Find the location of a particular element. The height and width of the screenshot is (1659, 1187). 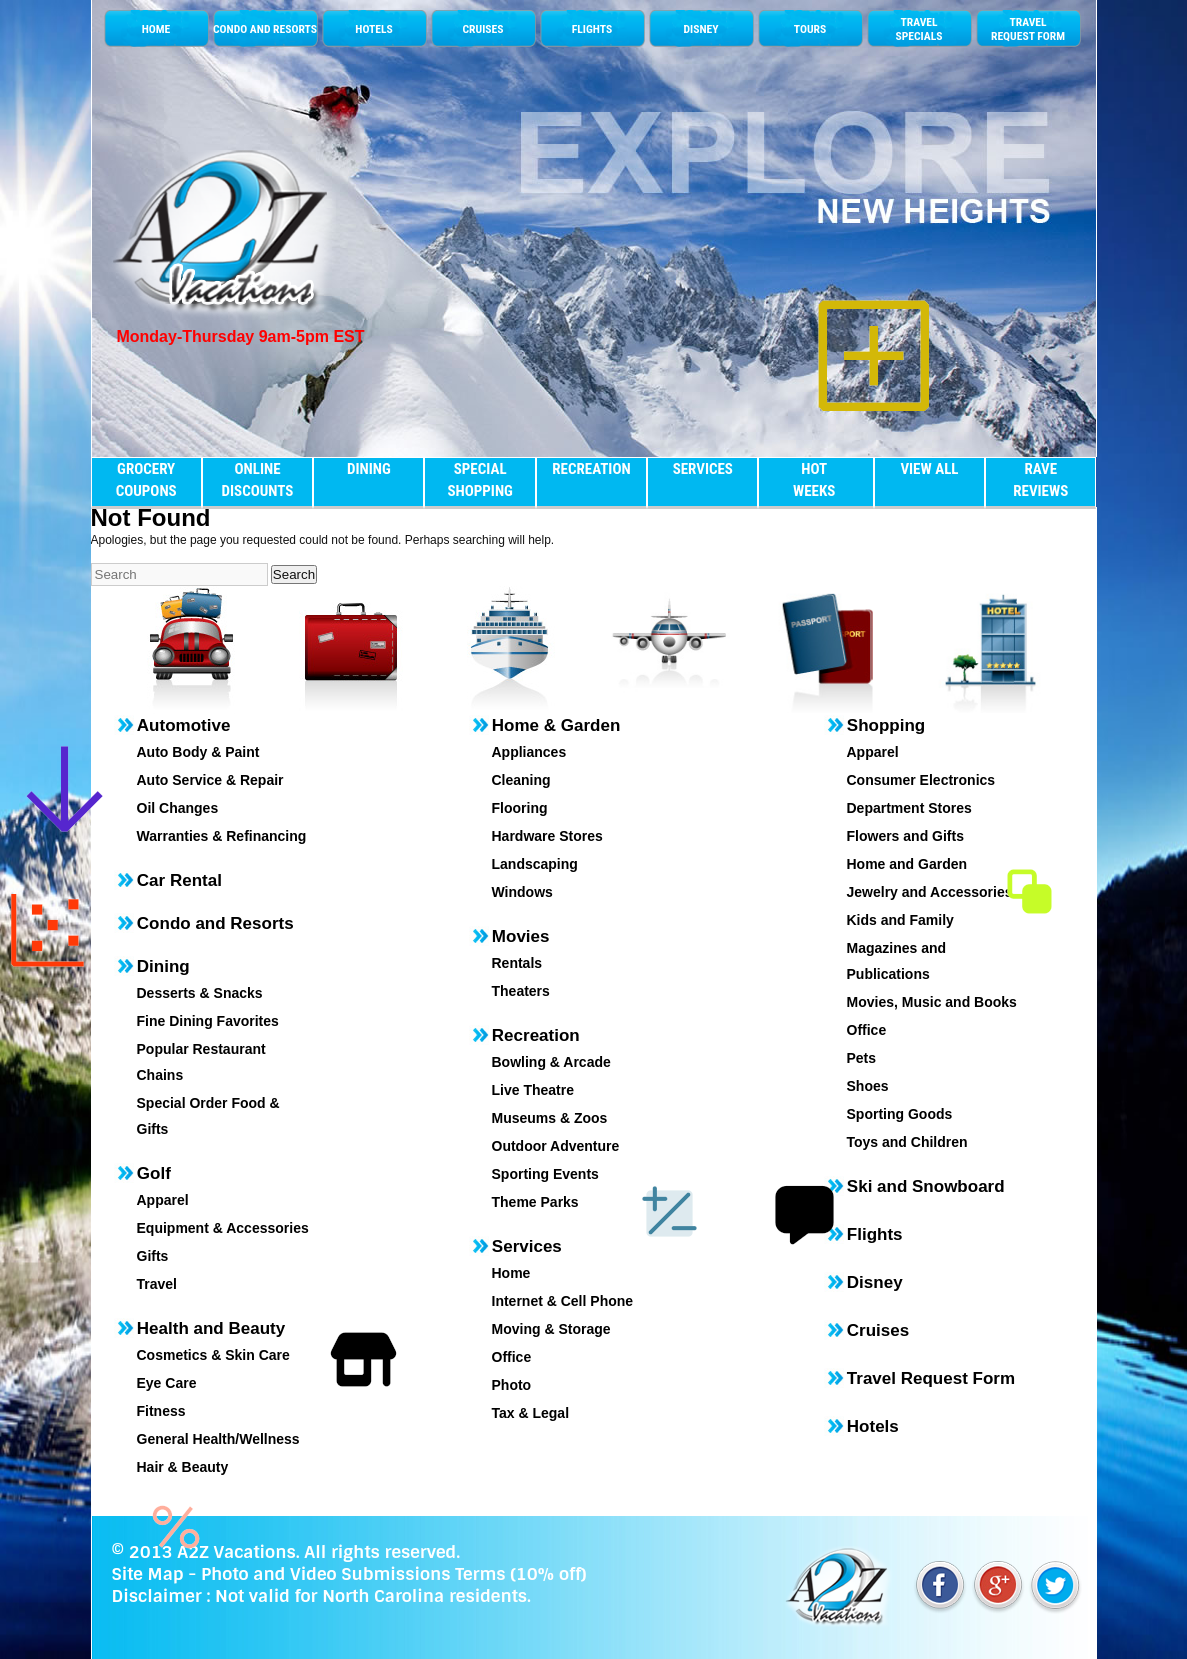

view scatter plot visualization is located at coordinates (47, 935).